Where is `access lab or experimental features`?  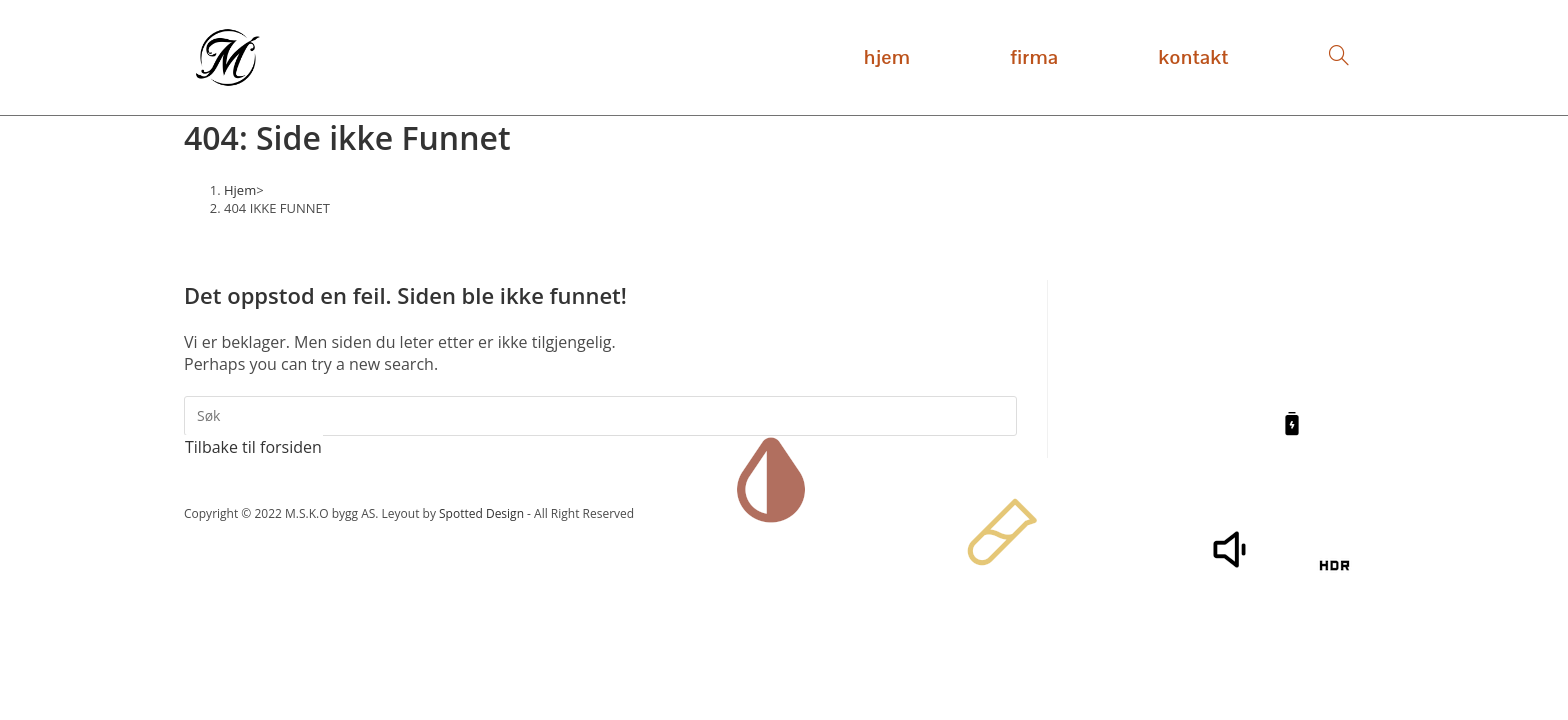 access lab or experimental features is located at coordinates (1001, 532).